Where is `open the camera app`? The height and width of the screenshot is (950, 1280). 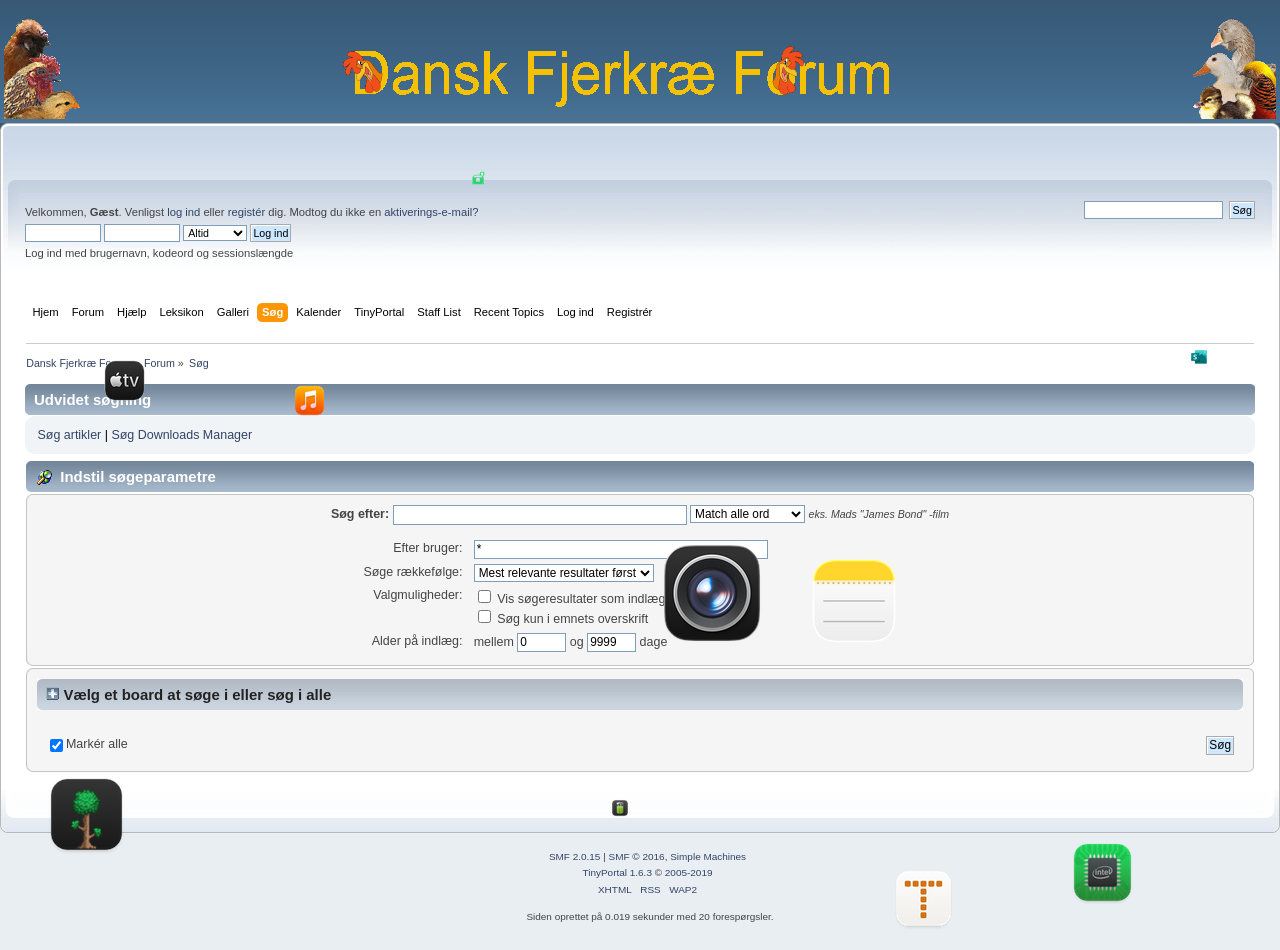
open the camera app is located at coordinates (712, 593).